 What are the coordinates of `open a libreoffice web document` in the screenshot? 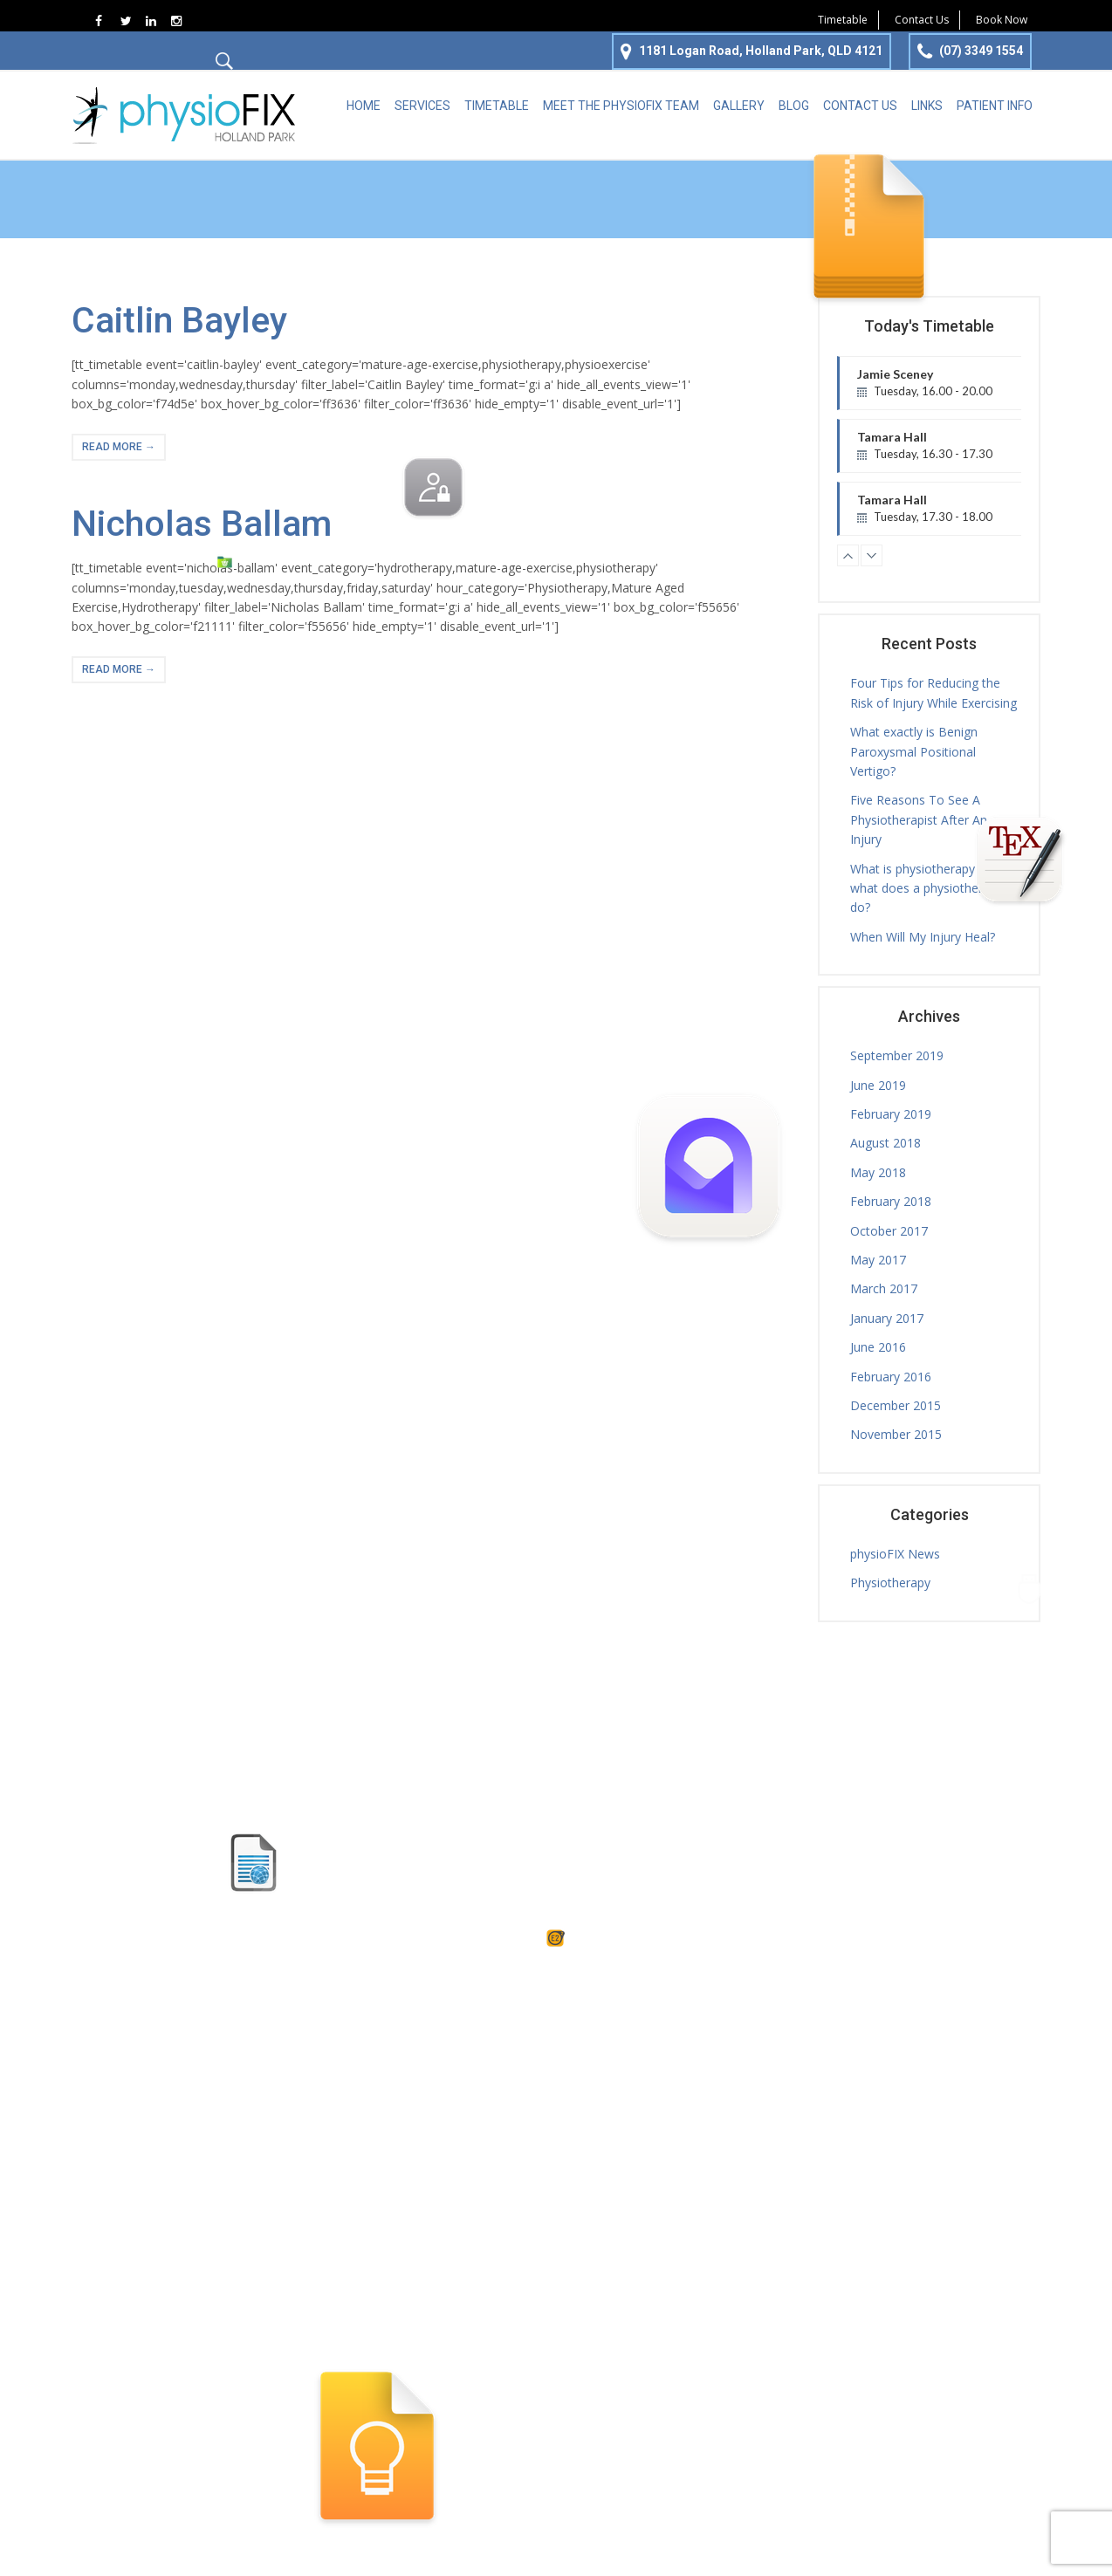 It's located at (253, 1862).